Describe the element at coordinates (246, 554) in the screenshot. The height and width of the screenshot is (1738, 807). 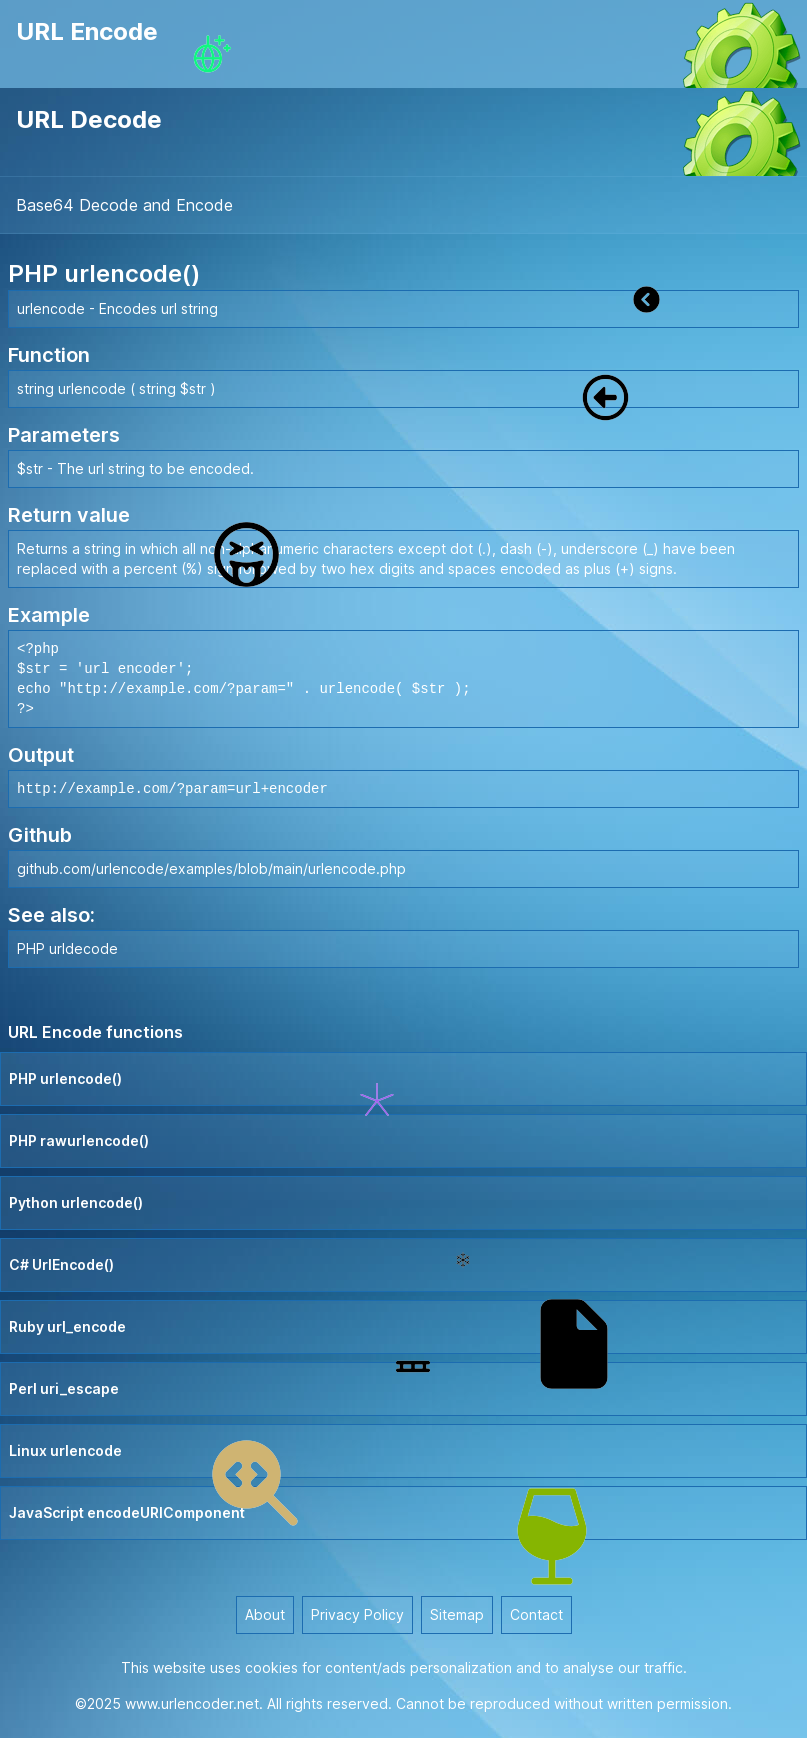
I see `insert a silly or playful emoji reaction` at that location.